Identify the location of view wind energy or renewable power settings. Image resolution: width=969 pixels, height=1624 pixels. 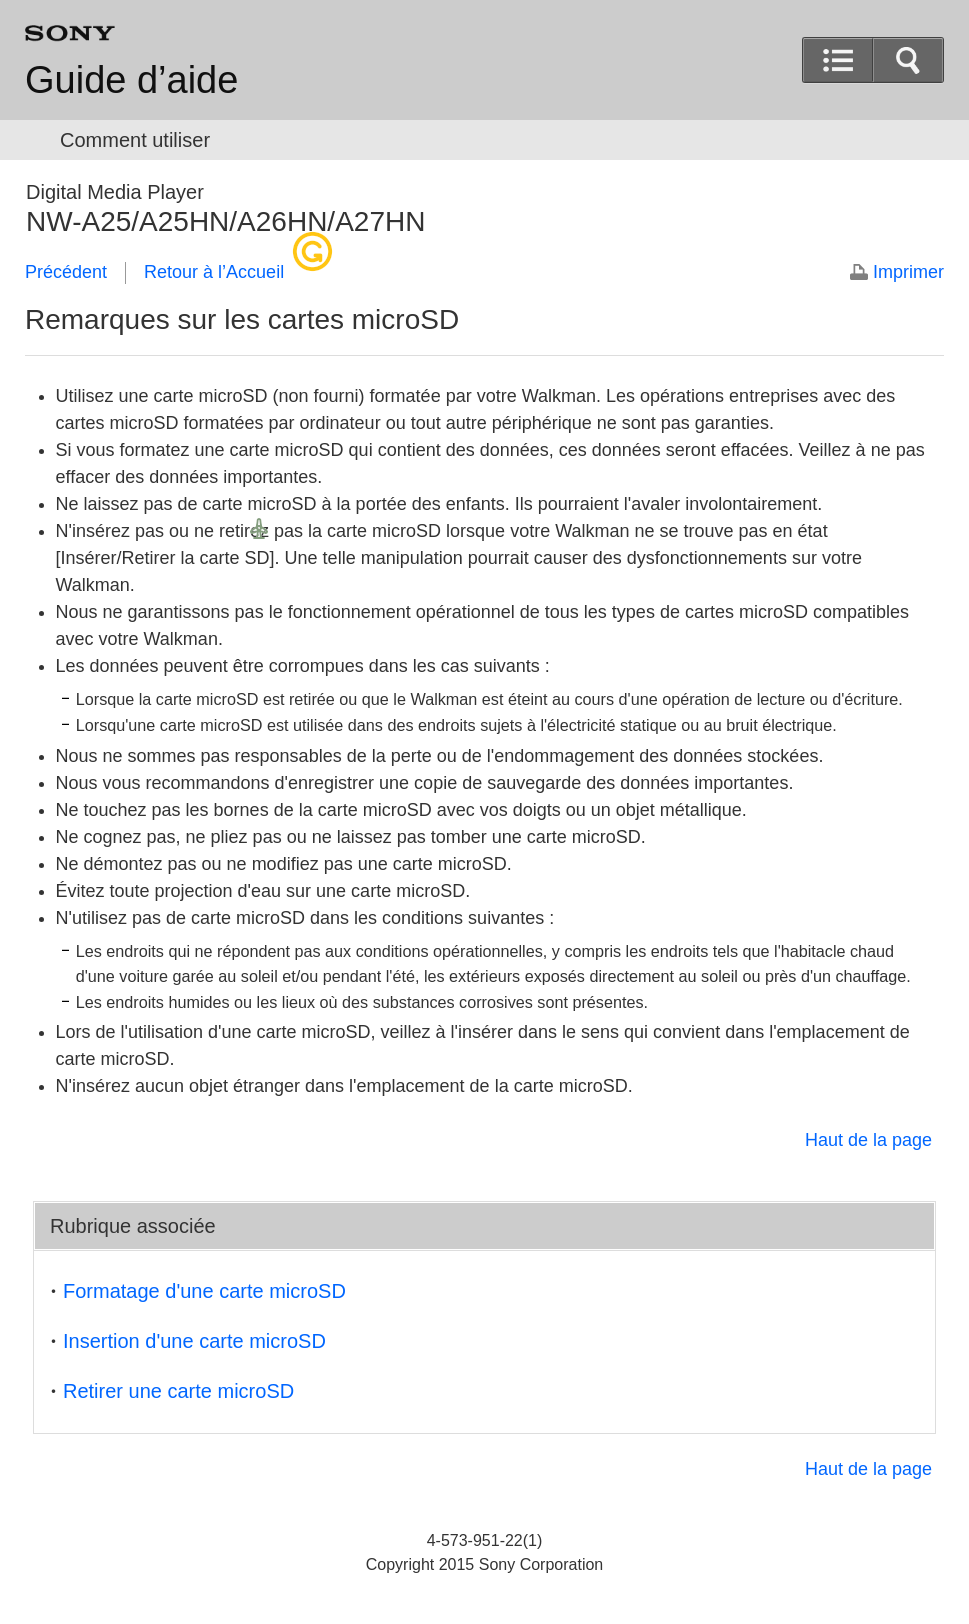
(259, 529).